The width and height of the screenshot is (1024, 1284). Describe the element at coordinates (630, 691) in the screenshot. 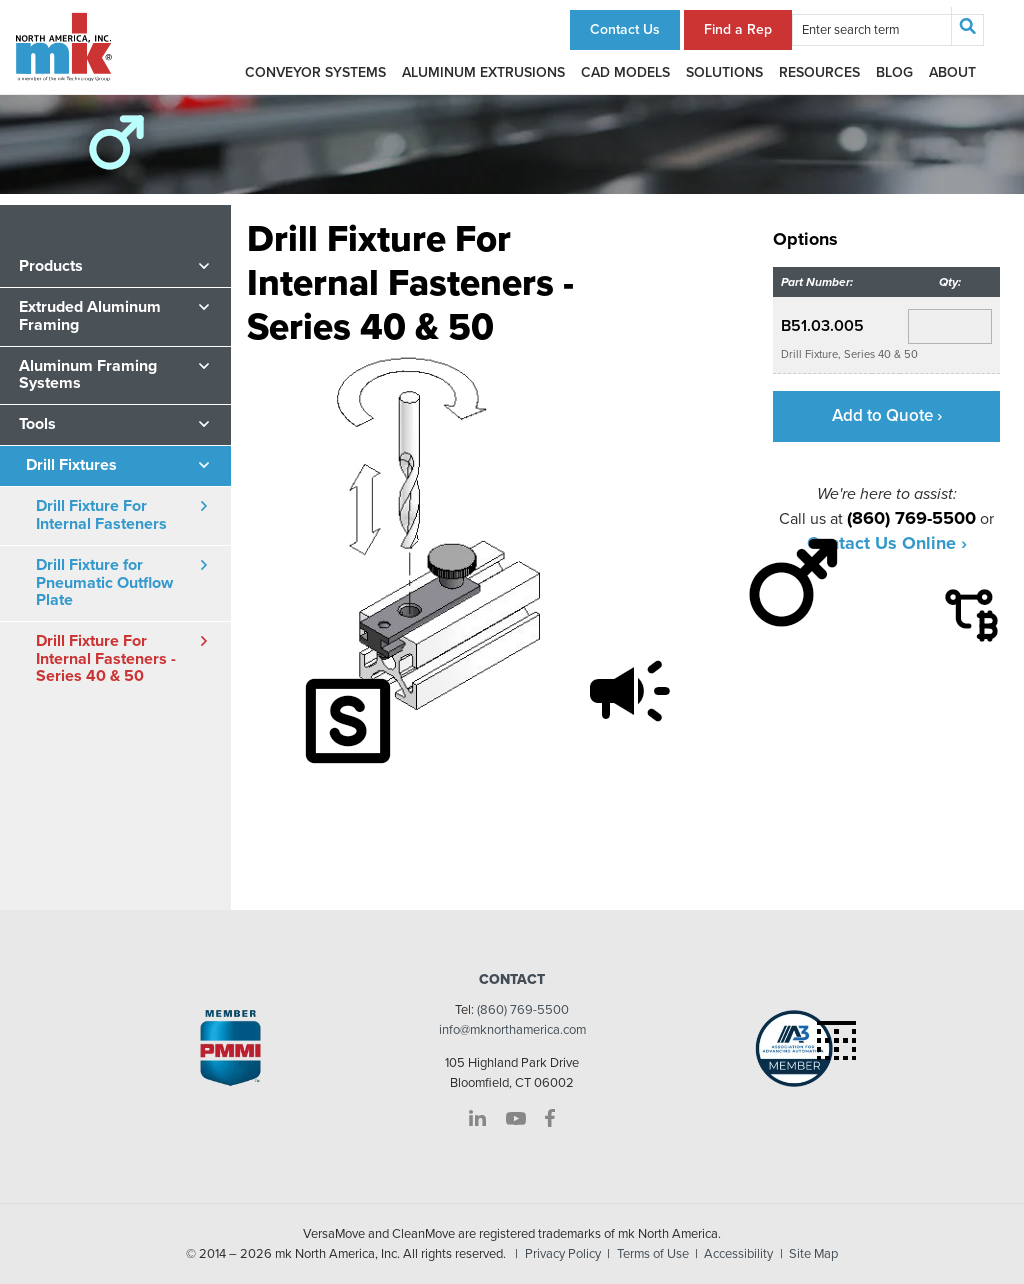

I see `view announcements or notifications` at that location.